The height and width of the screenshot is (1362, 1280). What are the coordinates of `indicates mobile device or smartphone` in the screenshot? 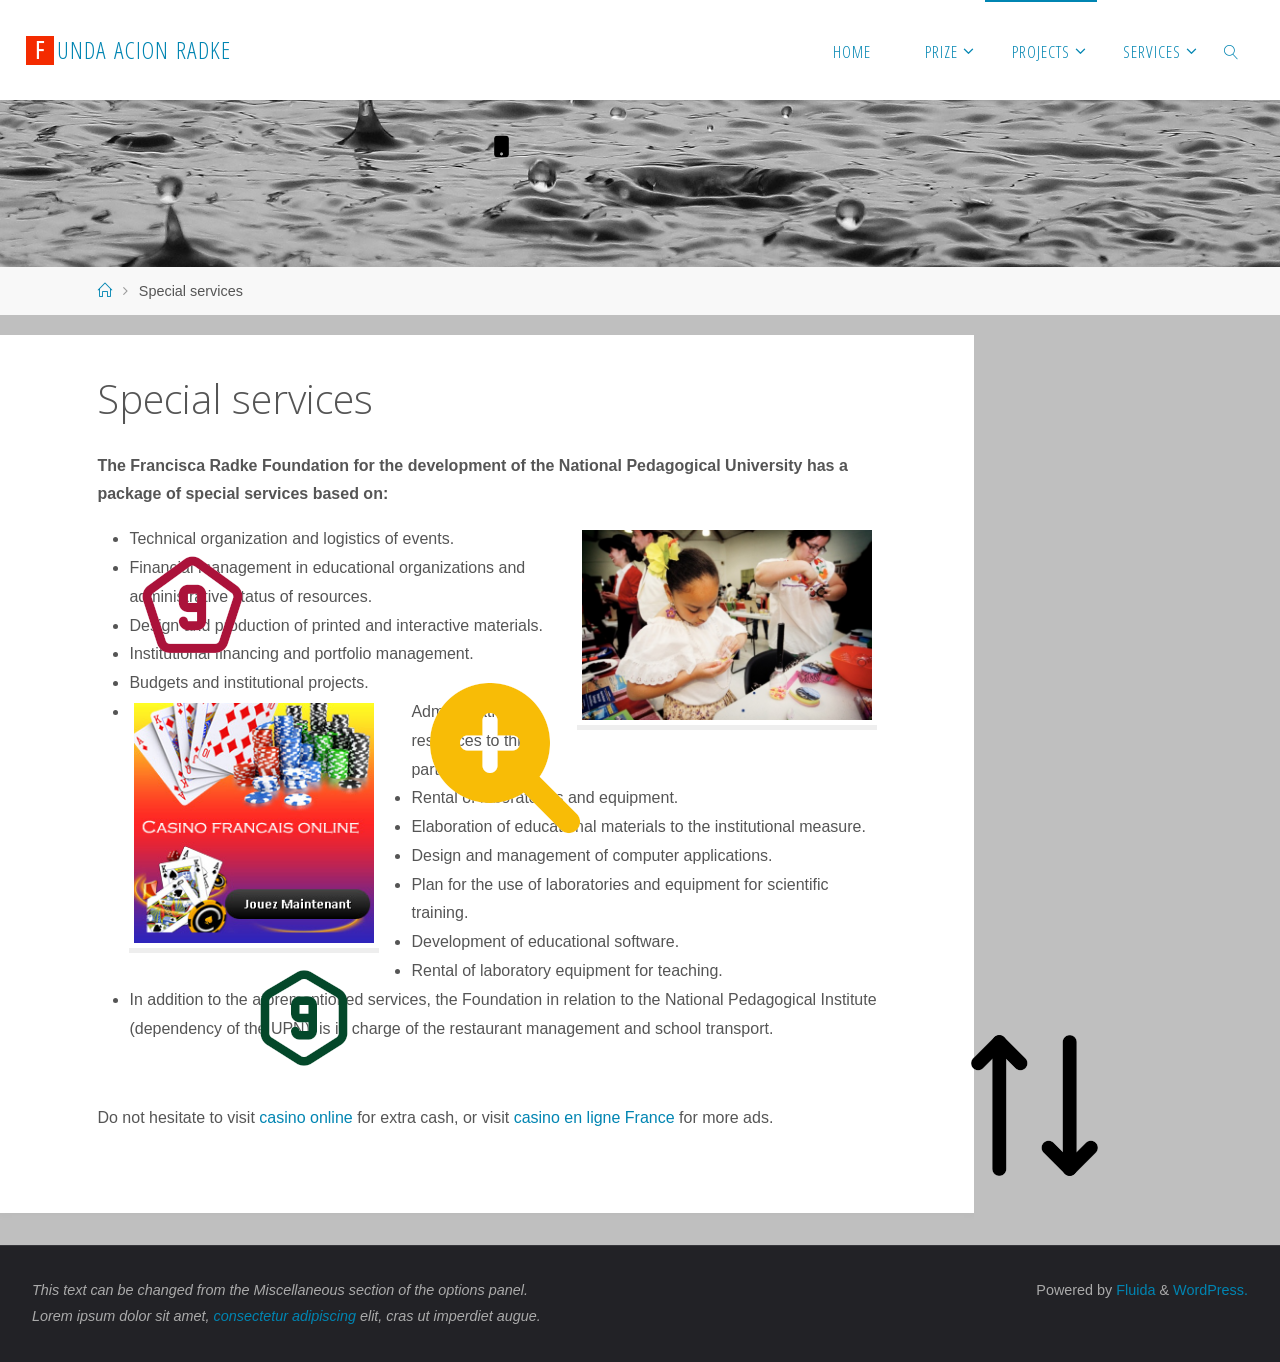 It's located at (501, 146).